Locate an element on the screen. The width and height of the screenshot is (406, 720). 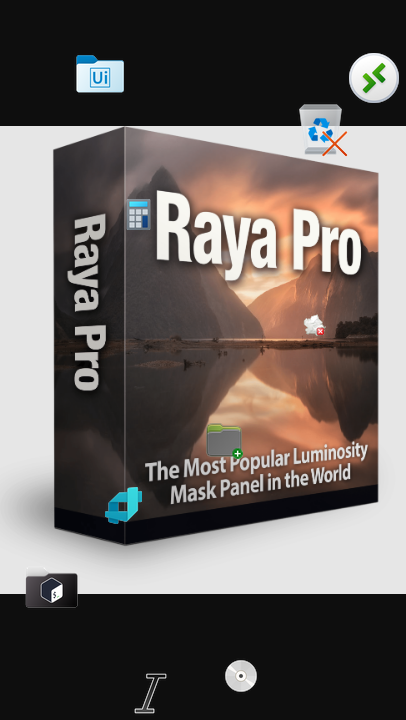
folder containing UiPath automation projects is located at coordinates (100, 75).